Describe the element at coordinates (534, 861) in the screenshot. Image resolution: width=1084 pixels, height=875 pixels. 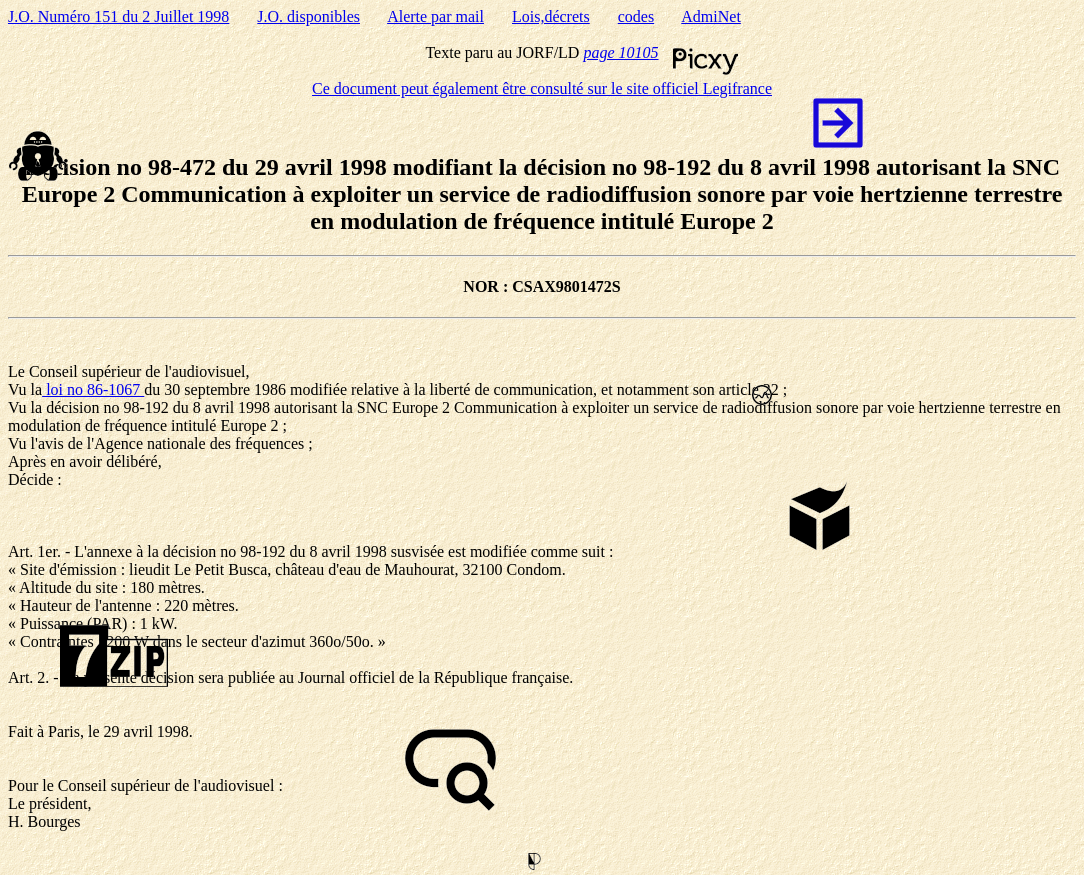
I see `visit the Phosphor Icons website` at that location.